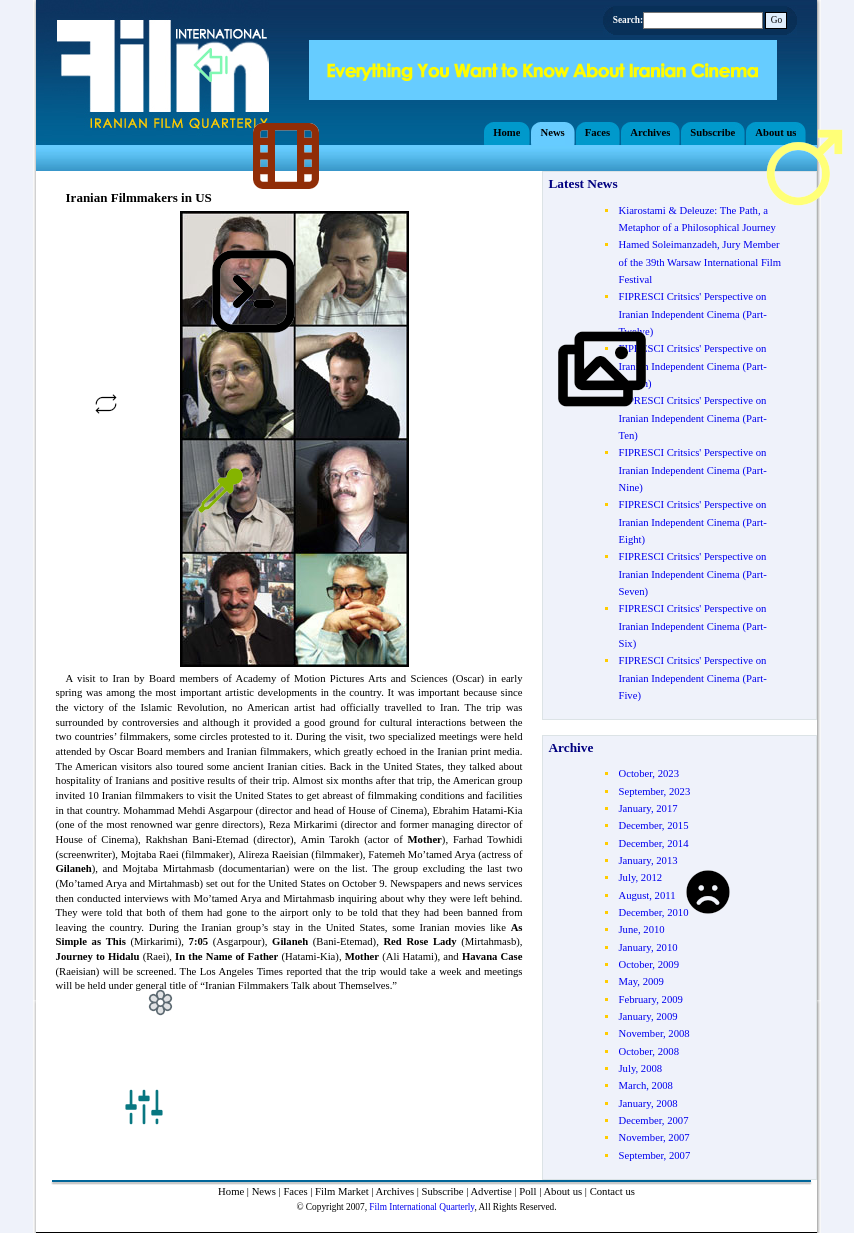  Describe the element at coordinates (253, 291) in the screenshot. I see `tabler icons brand logo` at that location.